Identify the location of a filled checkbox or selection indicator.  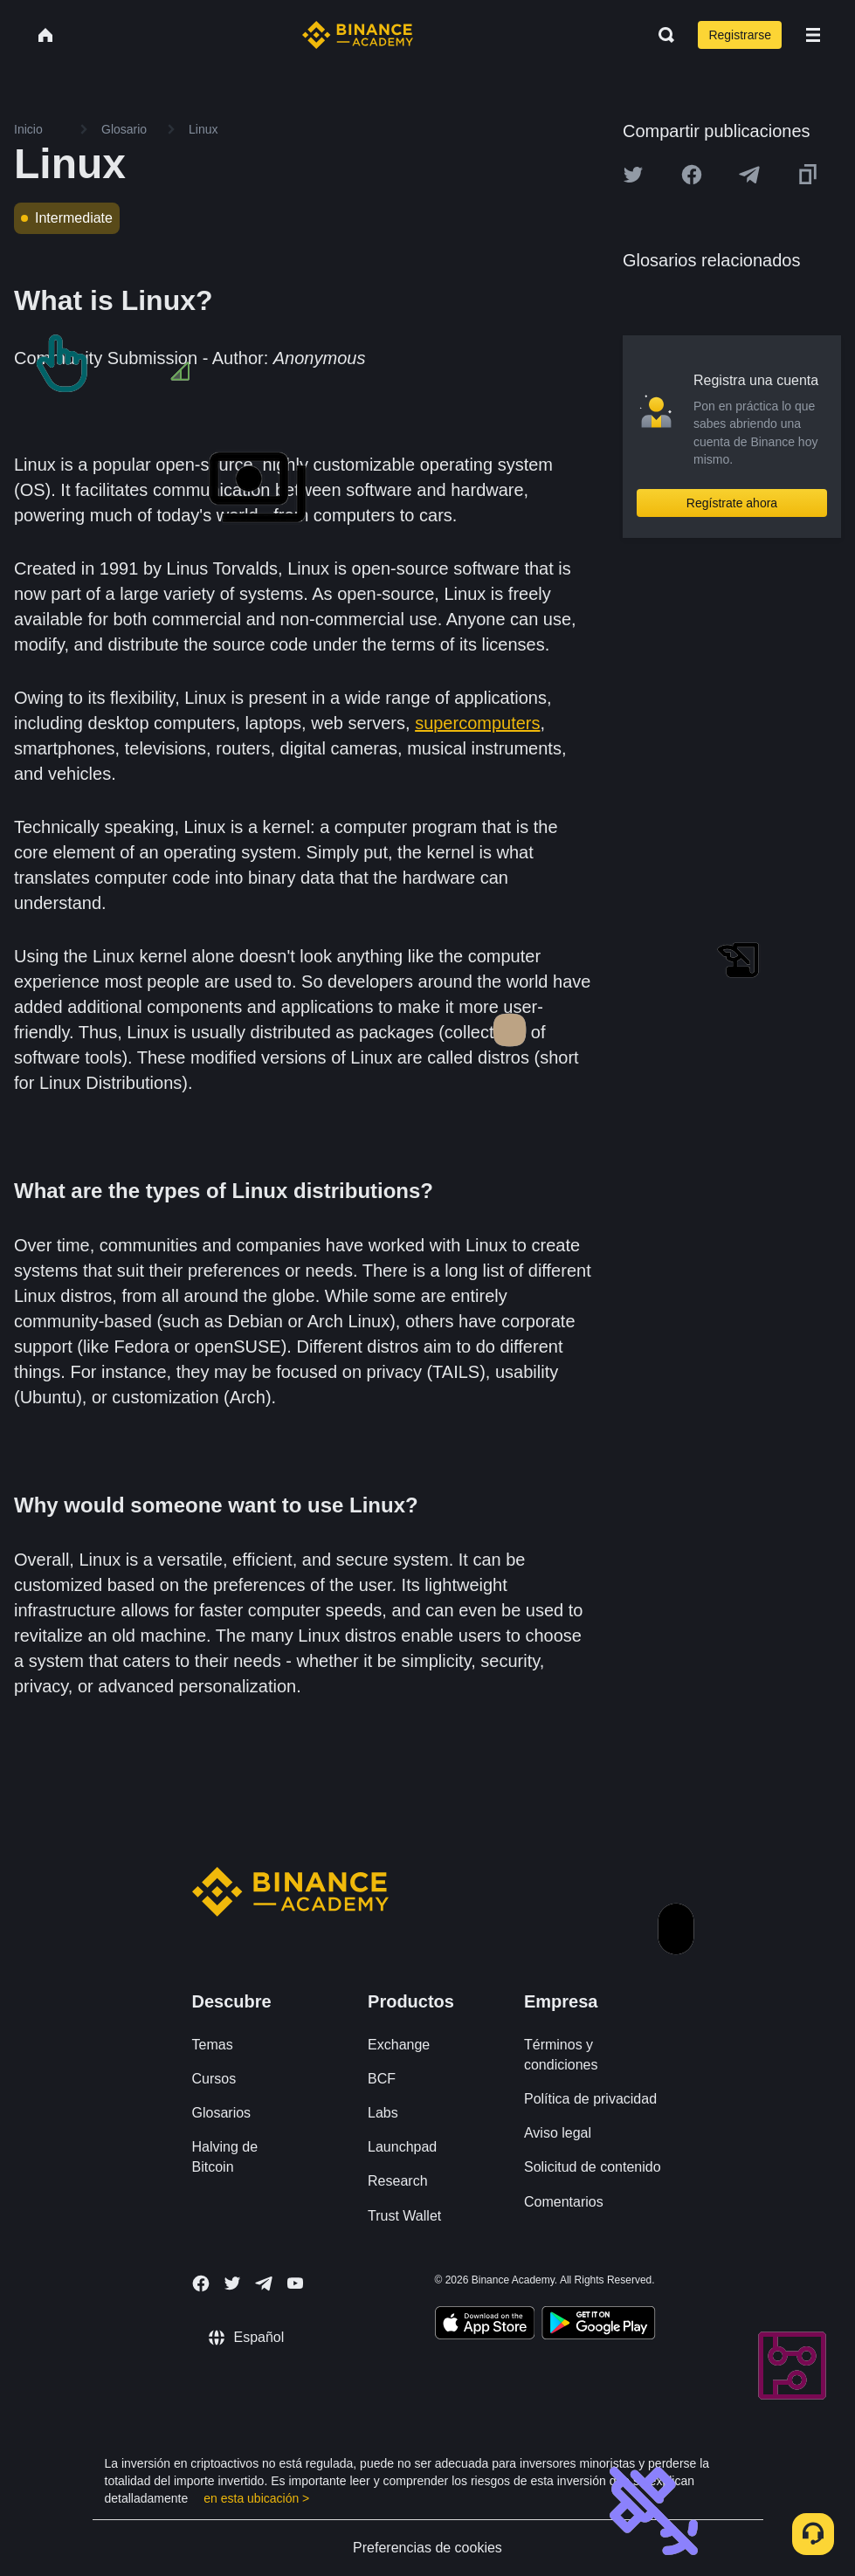
(509, 1030).